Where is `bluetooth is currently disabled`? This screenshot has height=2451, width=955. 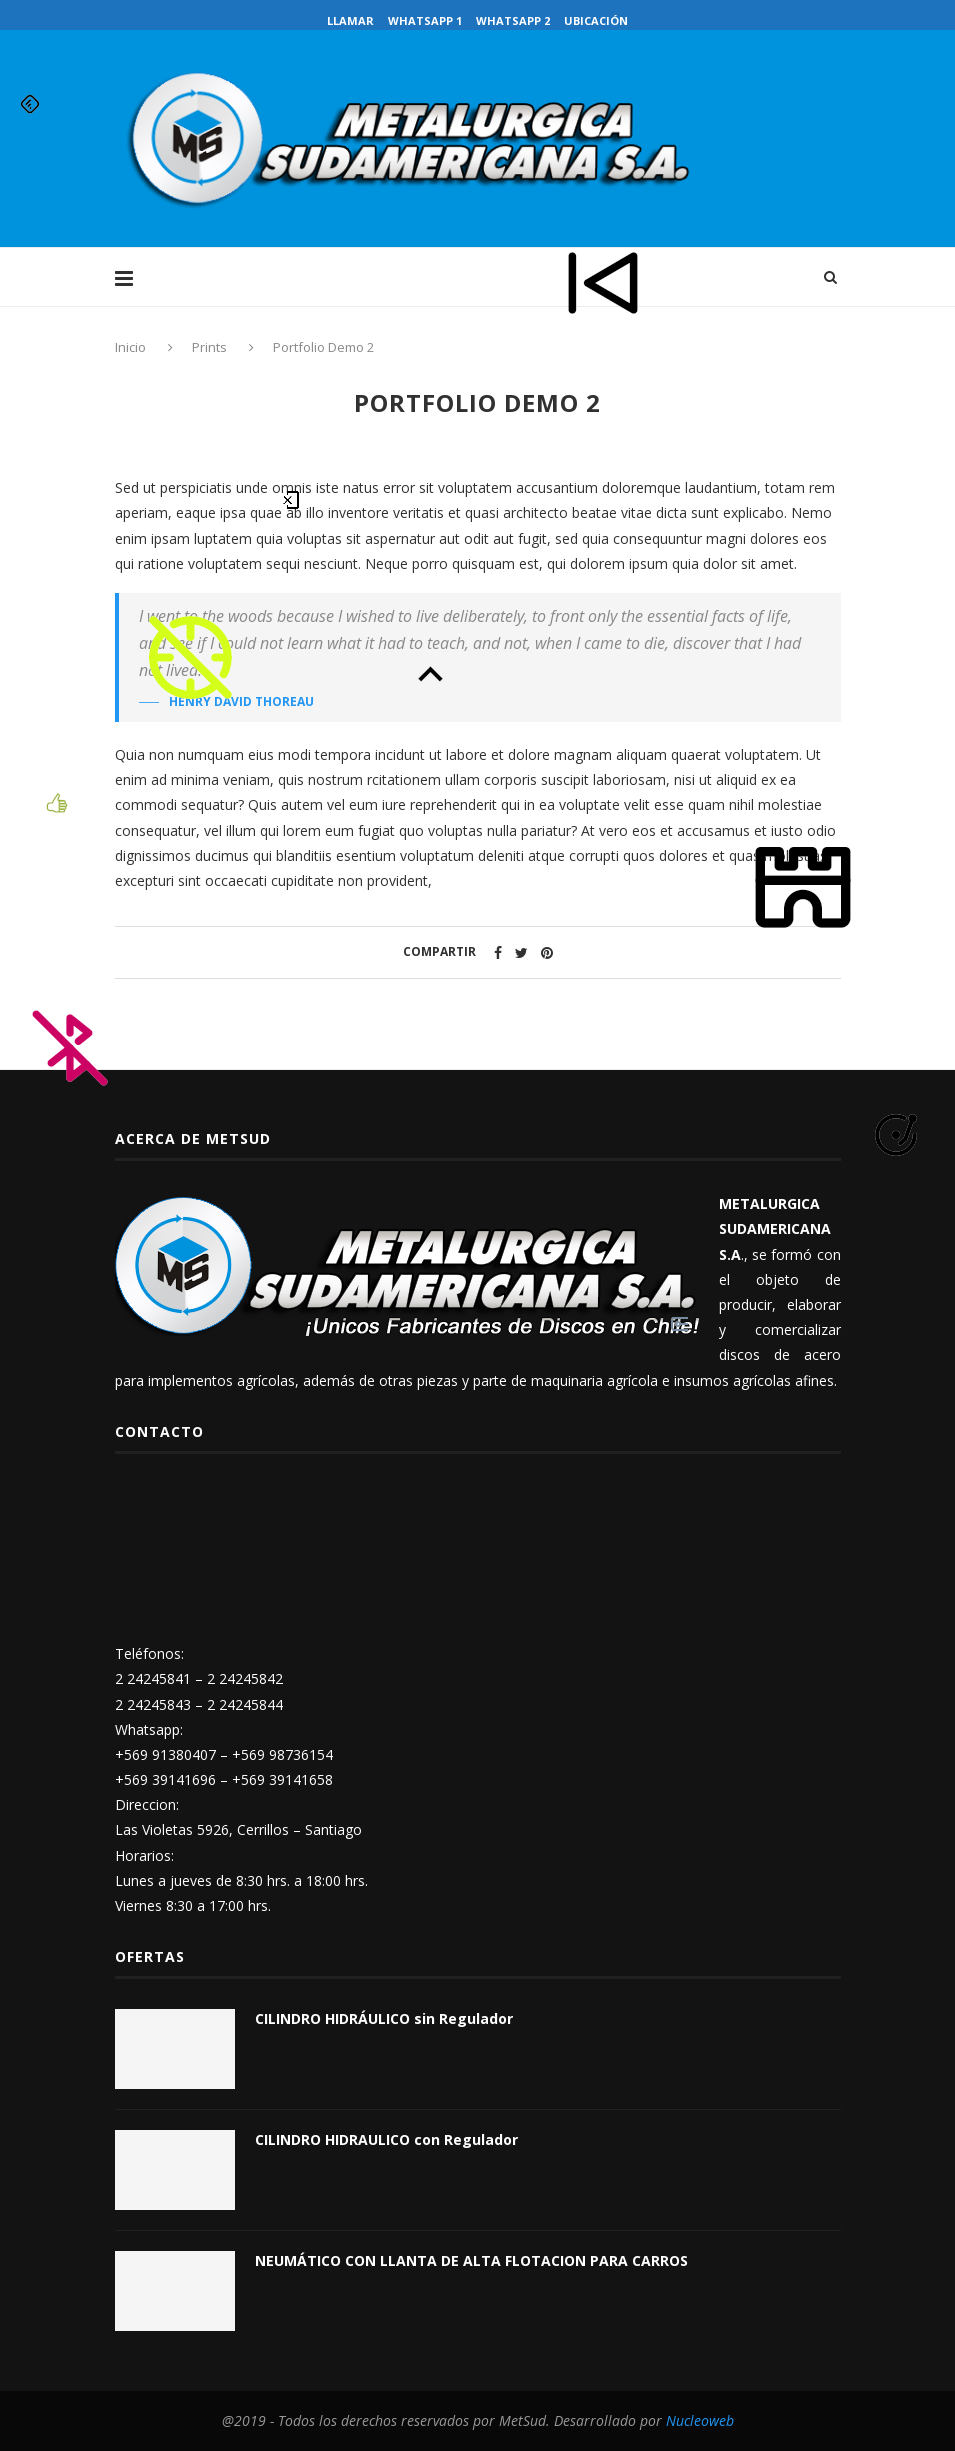 bluetooth is currently disabled is located at coordinates (70, 1048).